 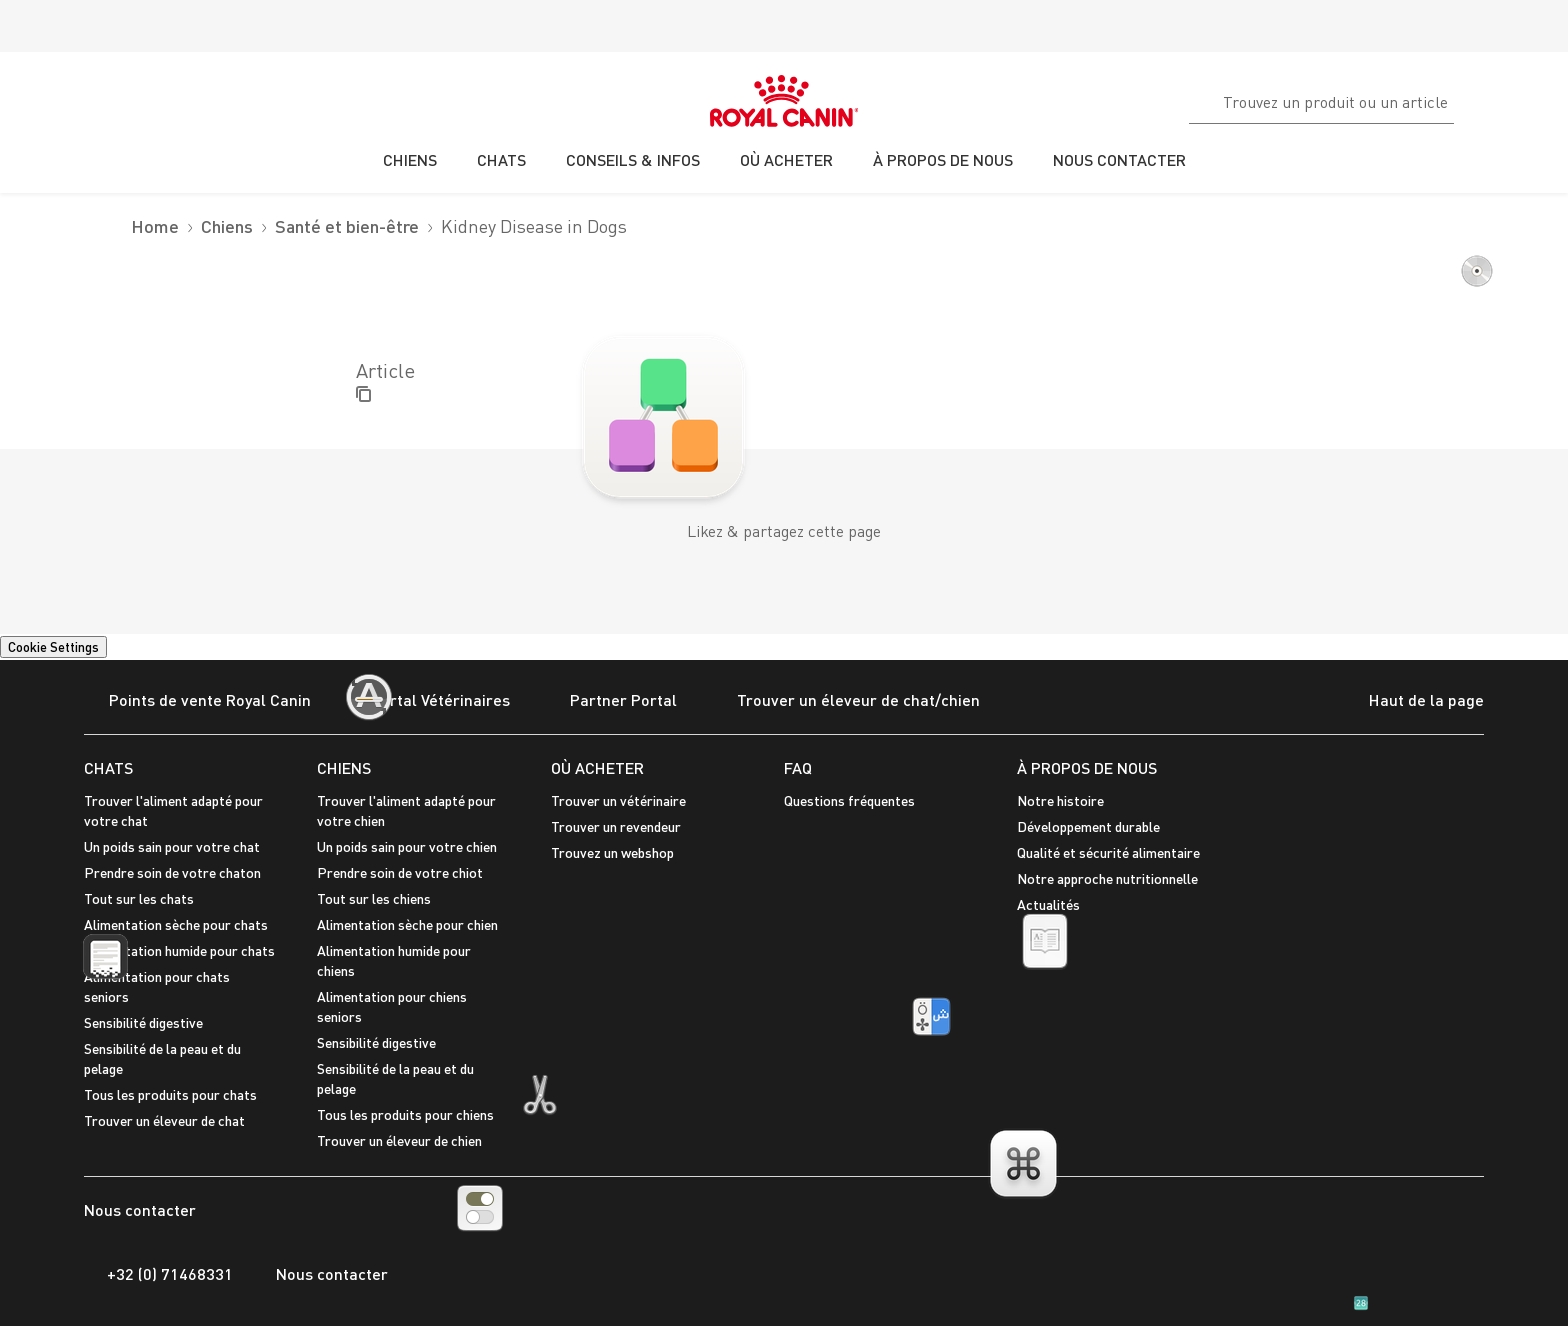 What do you see at coordinates (540, 1095) in the screenshot?
I see `cut selected content to clipboard` at bounding box center [540, 1095].